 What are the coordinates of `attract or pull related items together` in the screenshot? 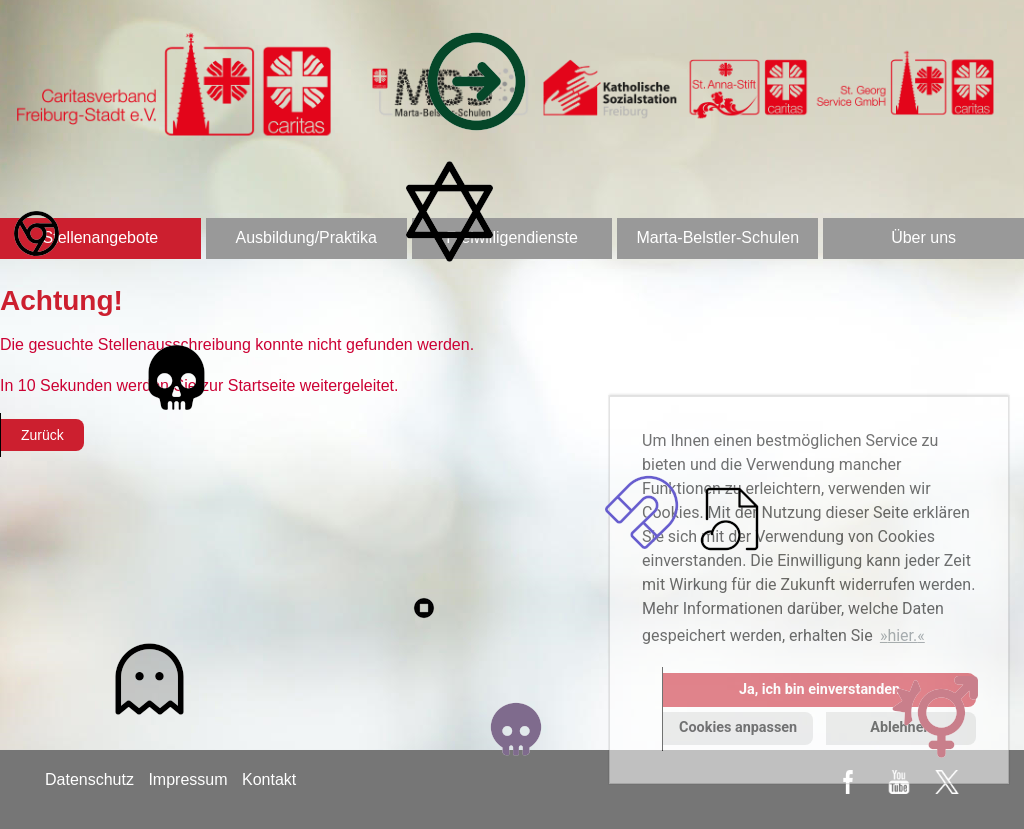 It's located at (643, 511).